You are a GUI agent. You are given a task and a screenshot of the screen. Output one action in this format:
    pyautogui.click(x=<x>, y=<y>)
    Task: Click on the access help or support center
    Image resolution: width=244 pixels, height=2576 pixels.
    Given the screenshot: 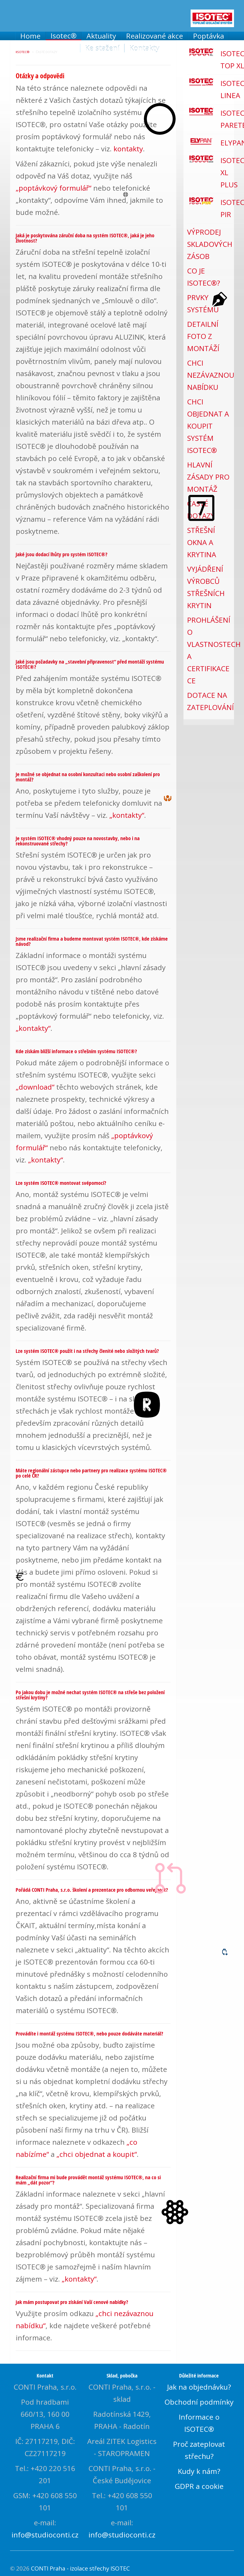 What is the action you would take?
    pyautogui.click(x=126, y=194)
    